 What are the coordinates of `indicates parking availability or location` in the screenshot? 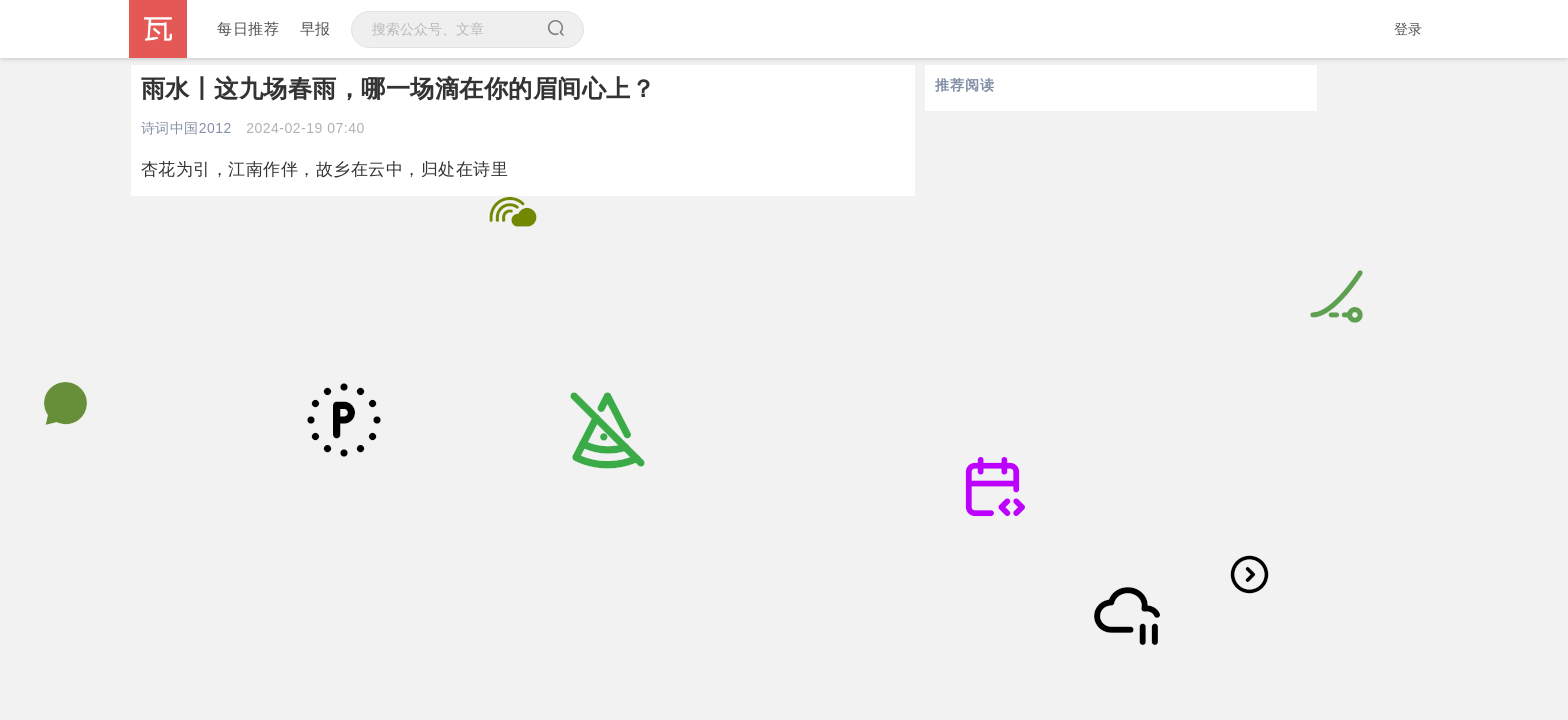 It's located at (344, 420).